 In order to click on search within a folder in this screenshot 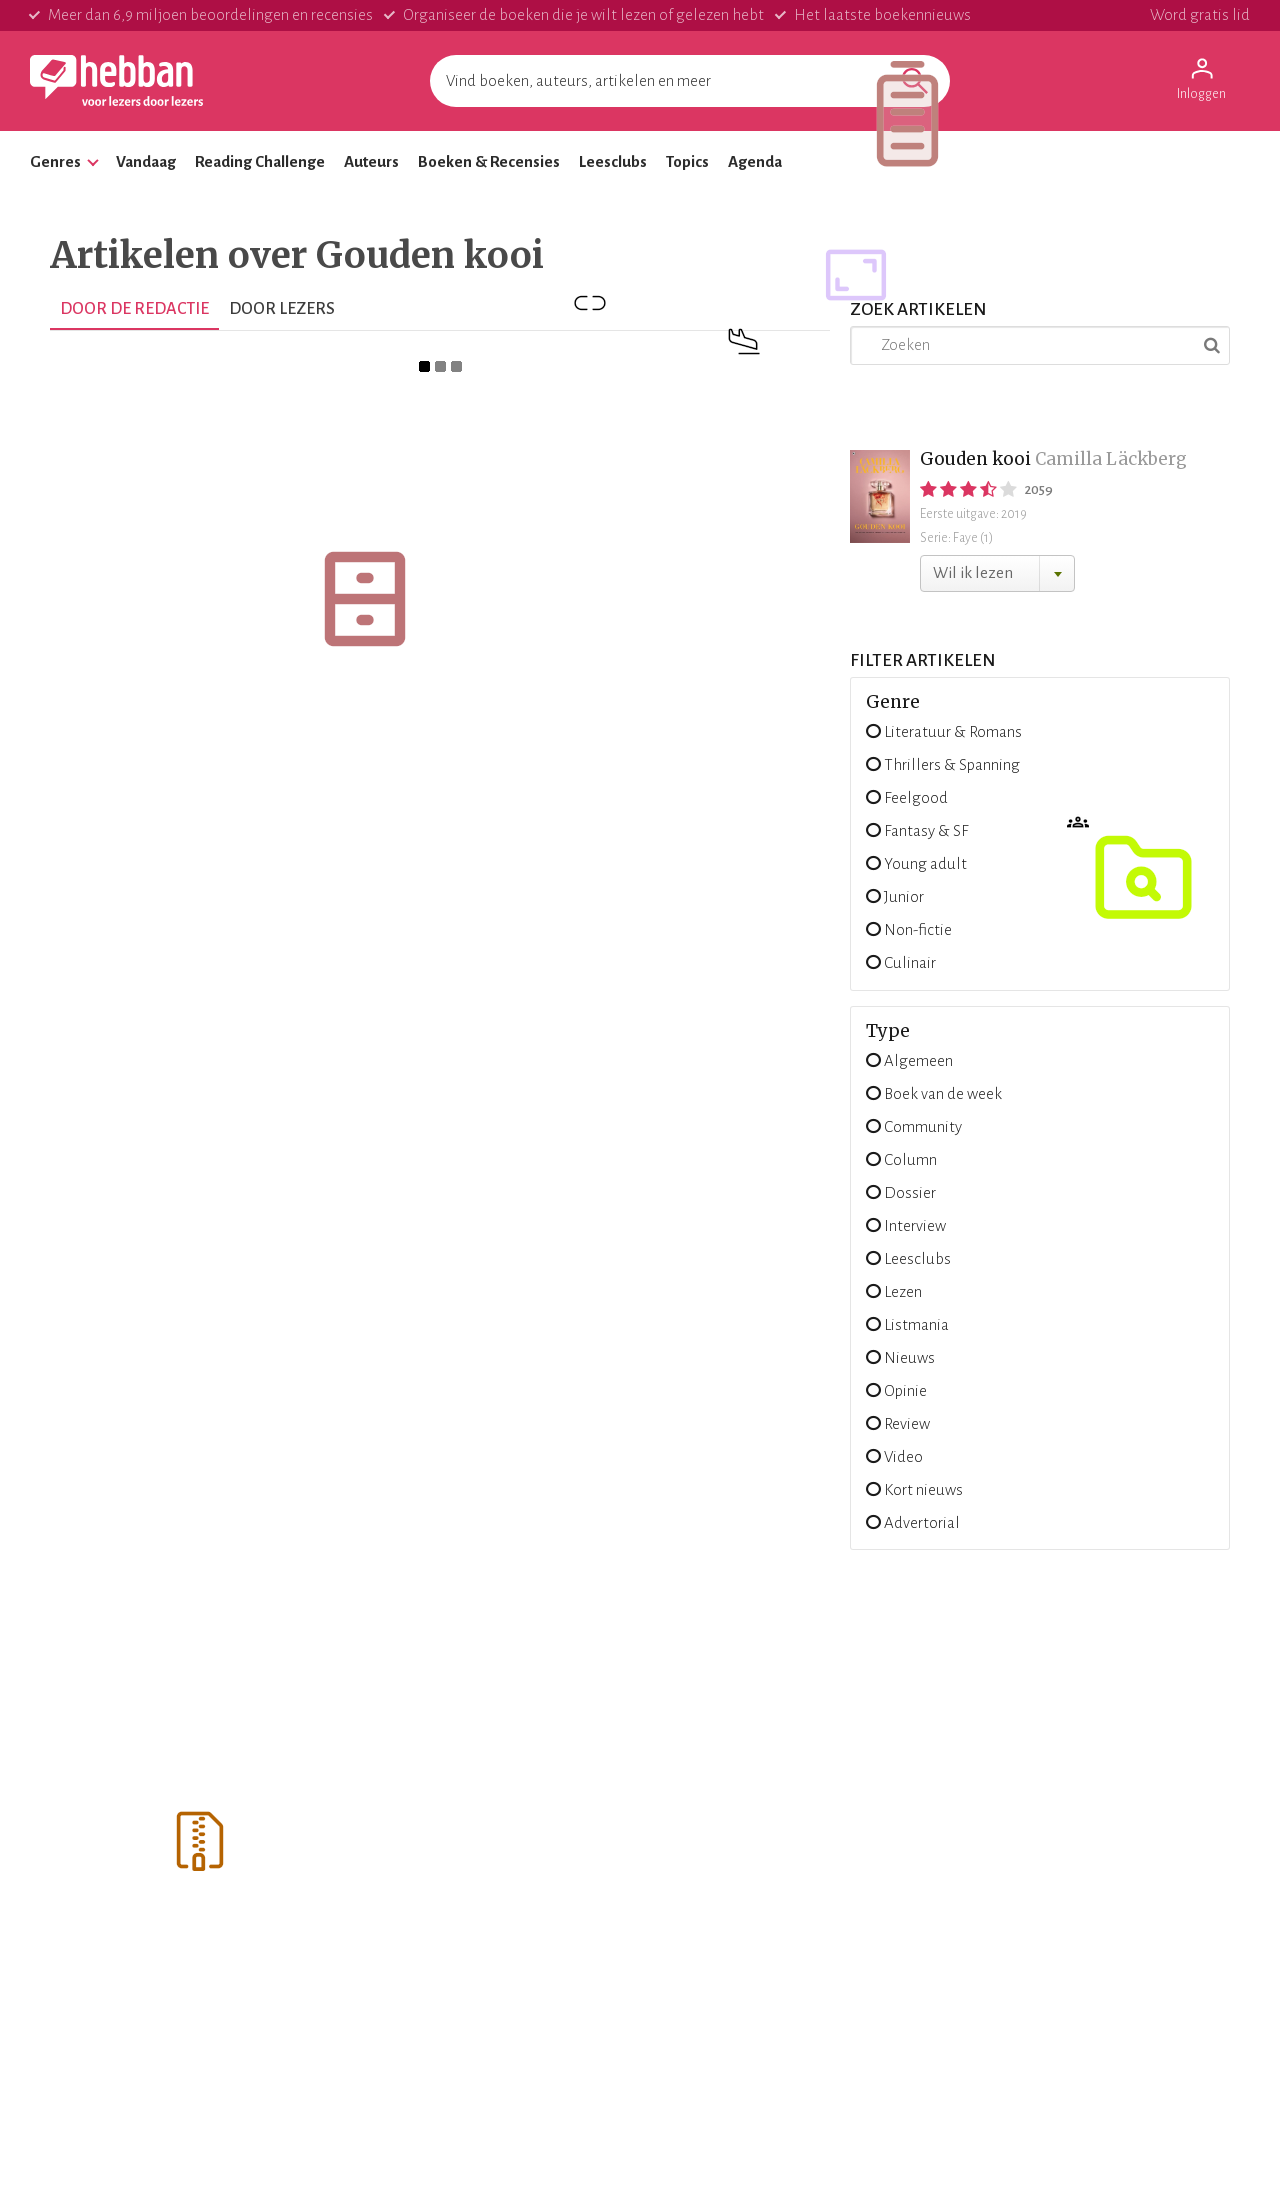, I will do `click(1143, 879)`.